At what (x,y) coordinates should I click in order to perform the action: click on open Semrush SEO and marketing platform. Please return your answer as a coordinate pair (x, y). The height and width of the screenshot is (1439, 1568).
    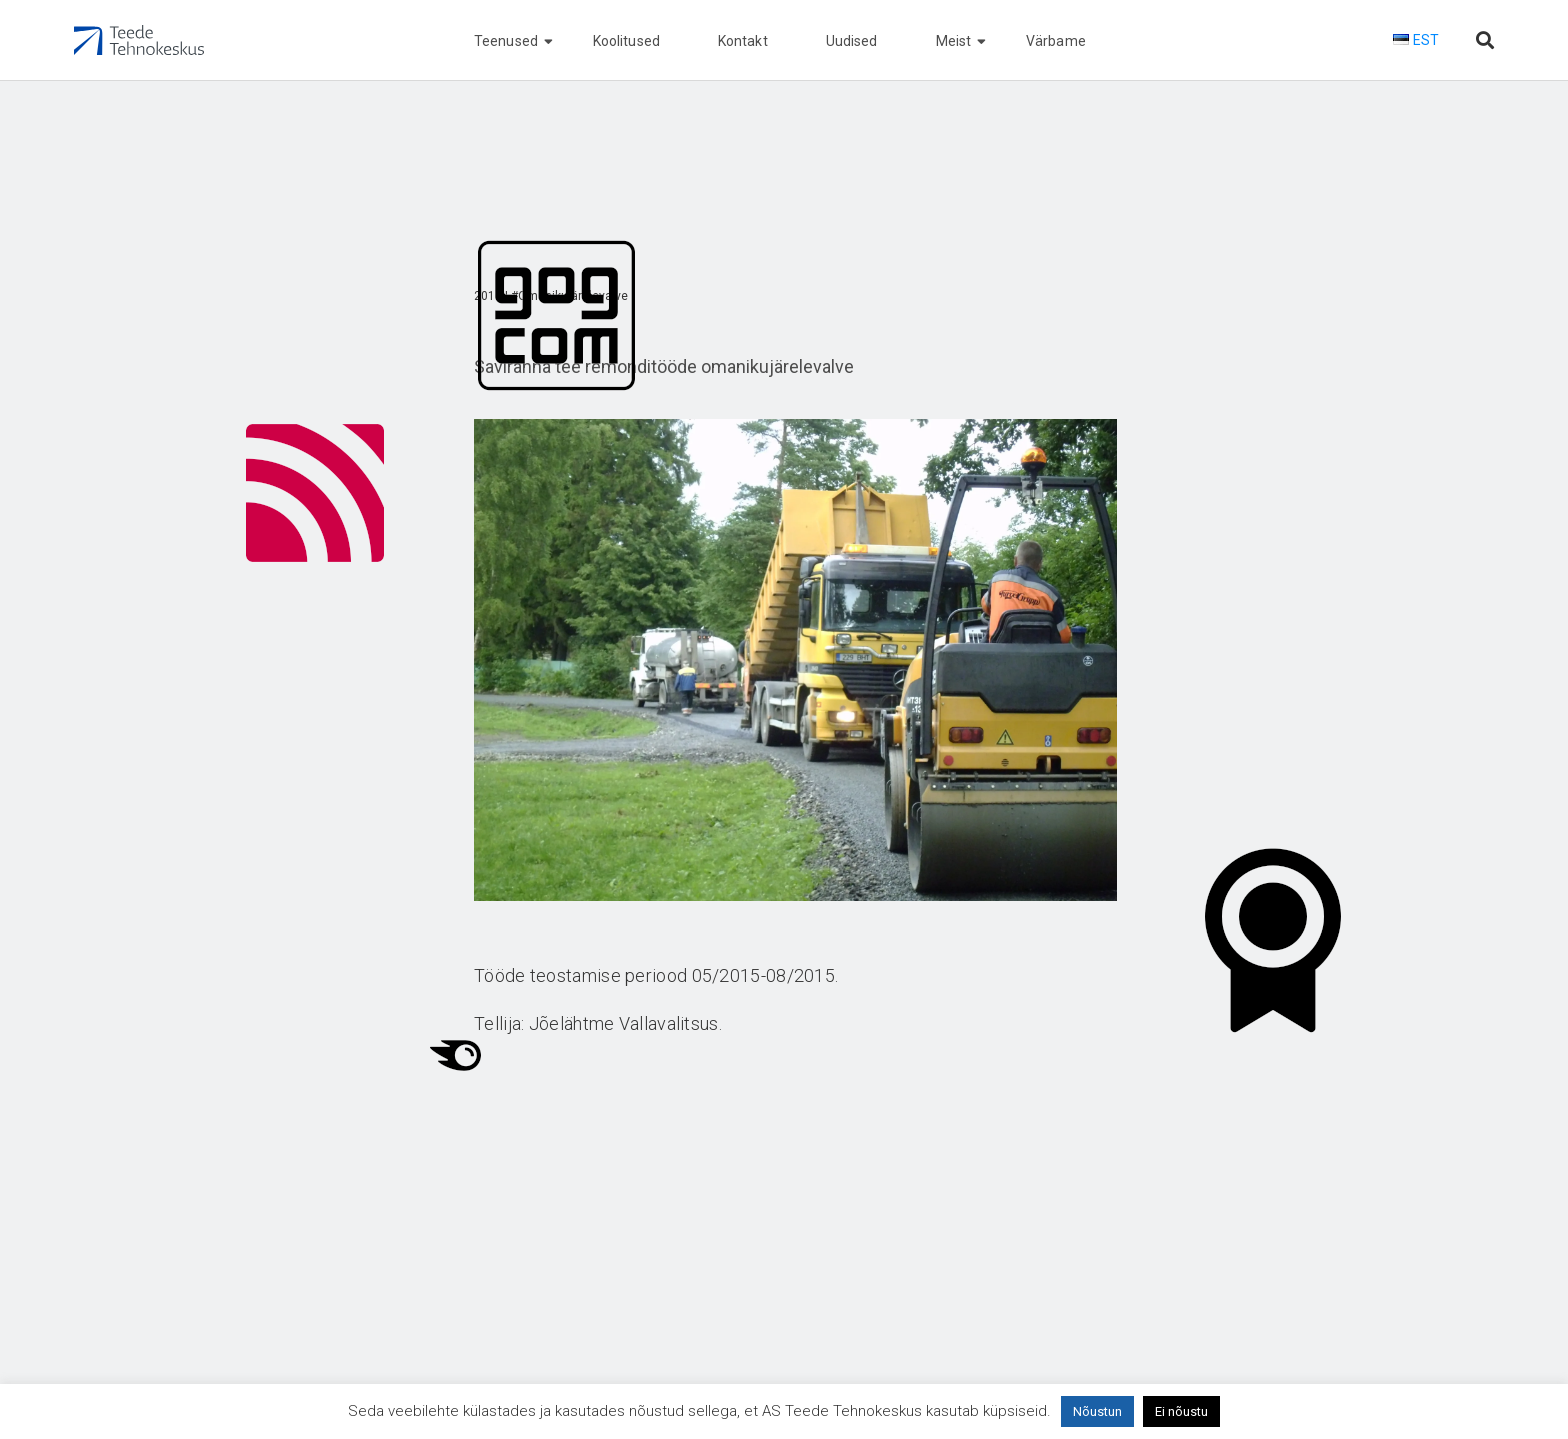
    Looking at the image, I should click on (455, 1055).